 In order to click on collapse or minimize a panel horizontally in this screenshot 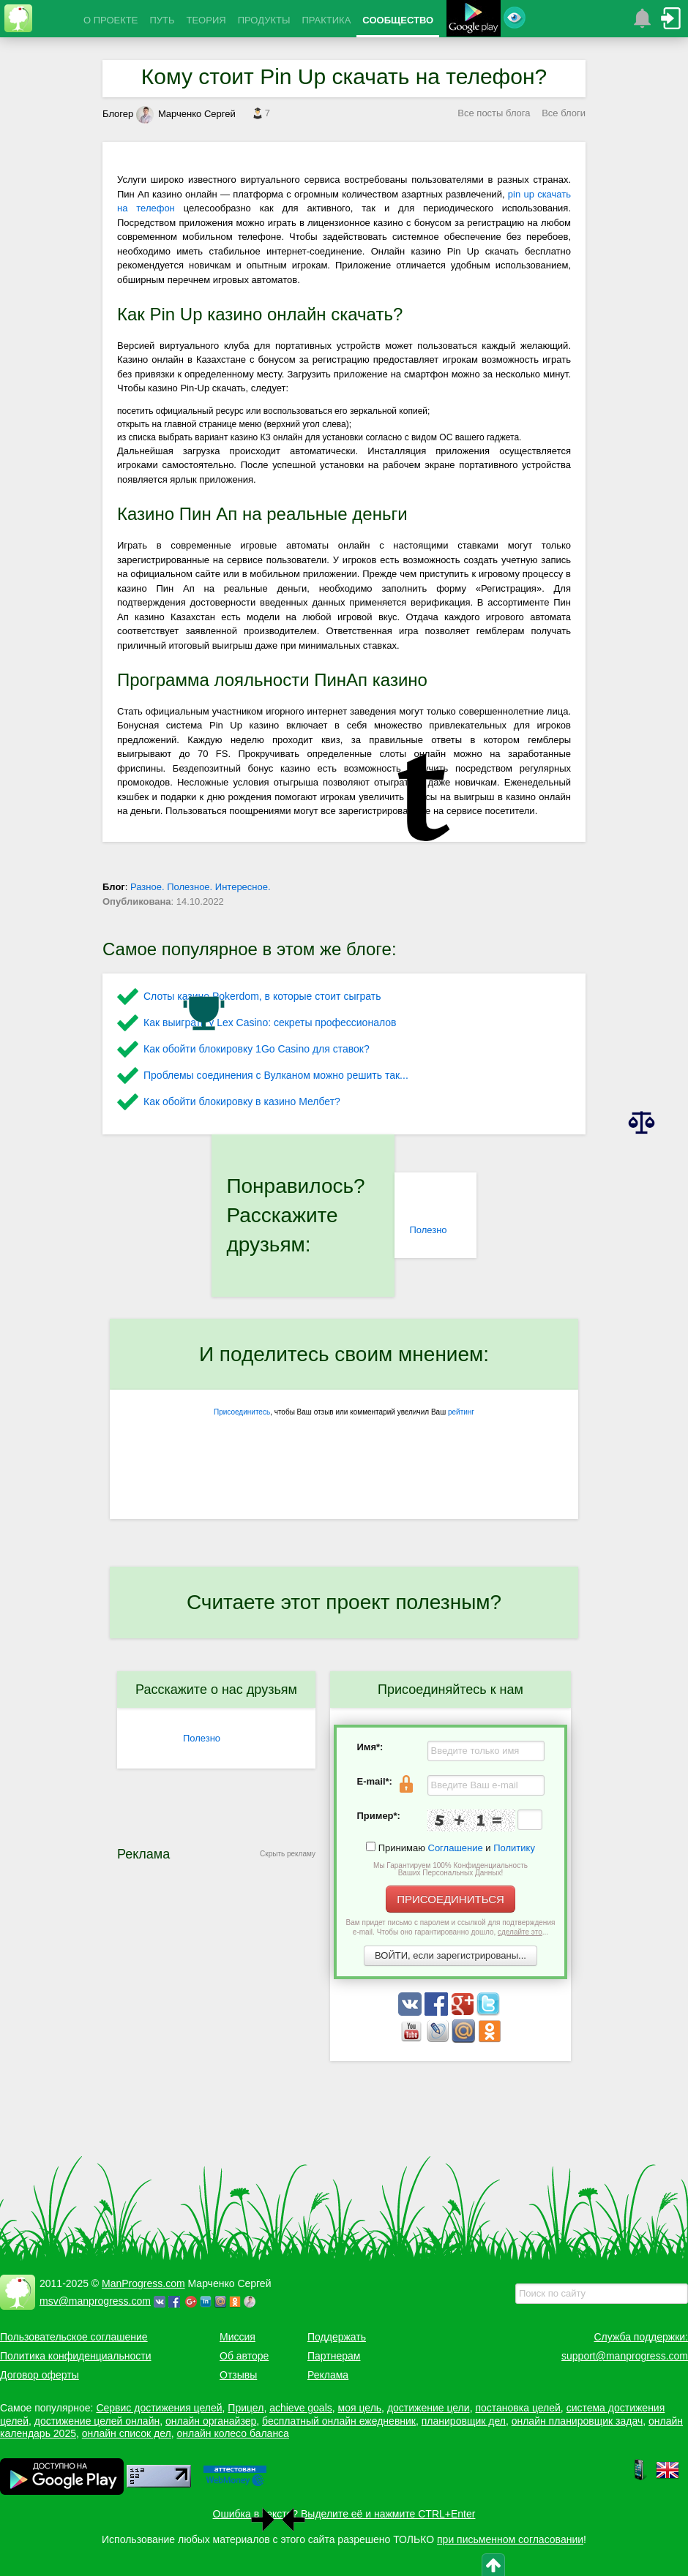, I will do `click(278, 2520)`.